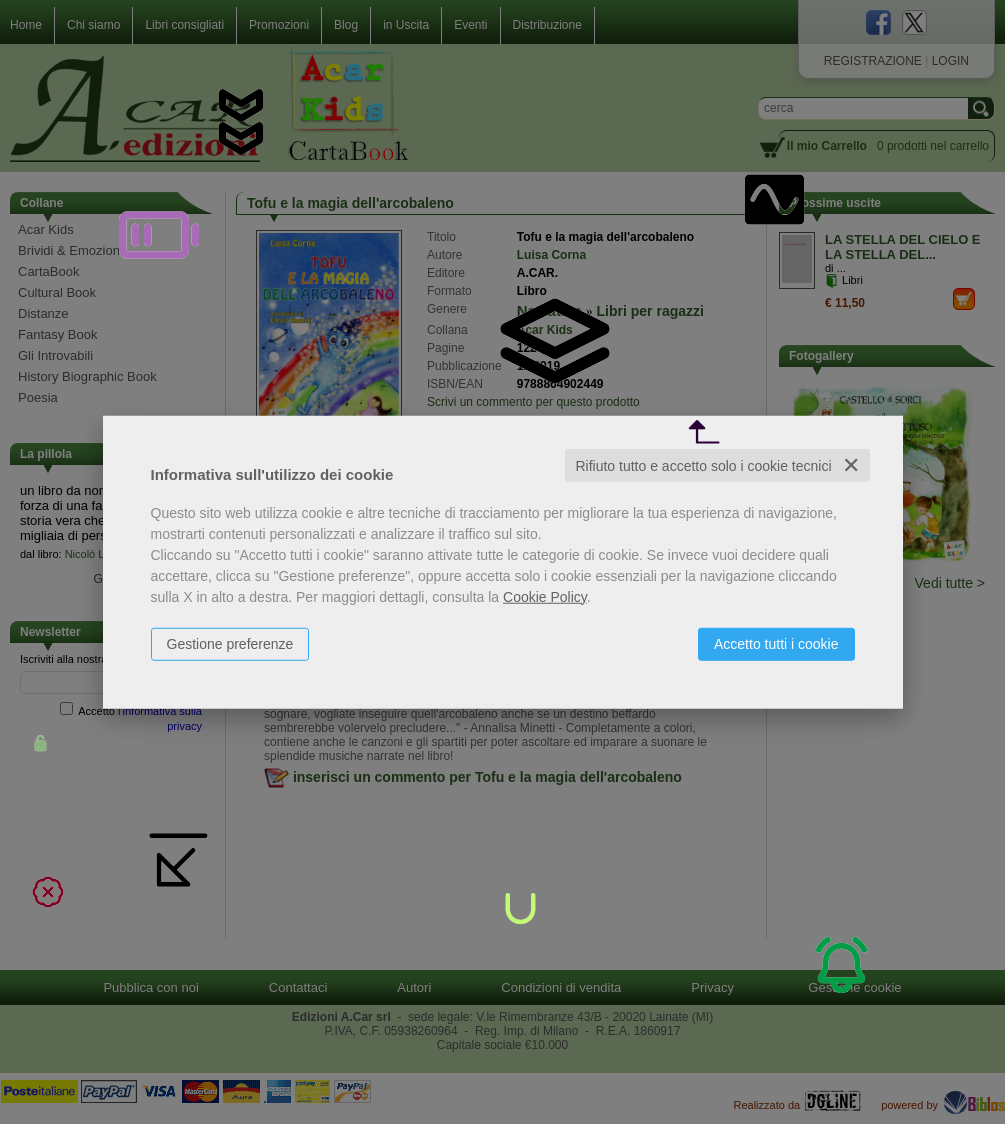 The width and height of the screenshot is (1005, 1124). Describe the element at coordinates (48, 892) in the screenshot. I see `remove or revoke a badge` at that location.